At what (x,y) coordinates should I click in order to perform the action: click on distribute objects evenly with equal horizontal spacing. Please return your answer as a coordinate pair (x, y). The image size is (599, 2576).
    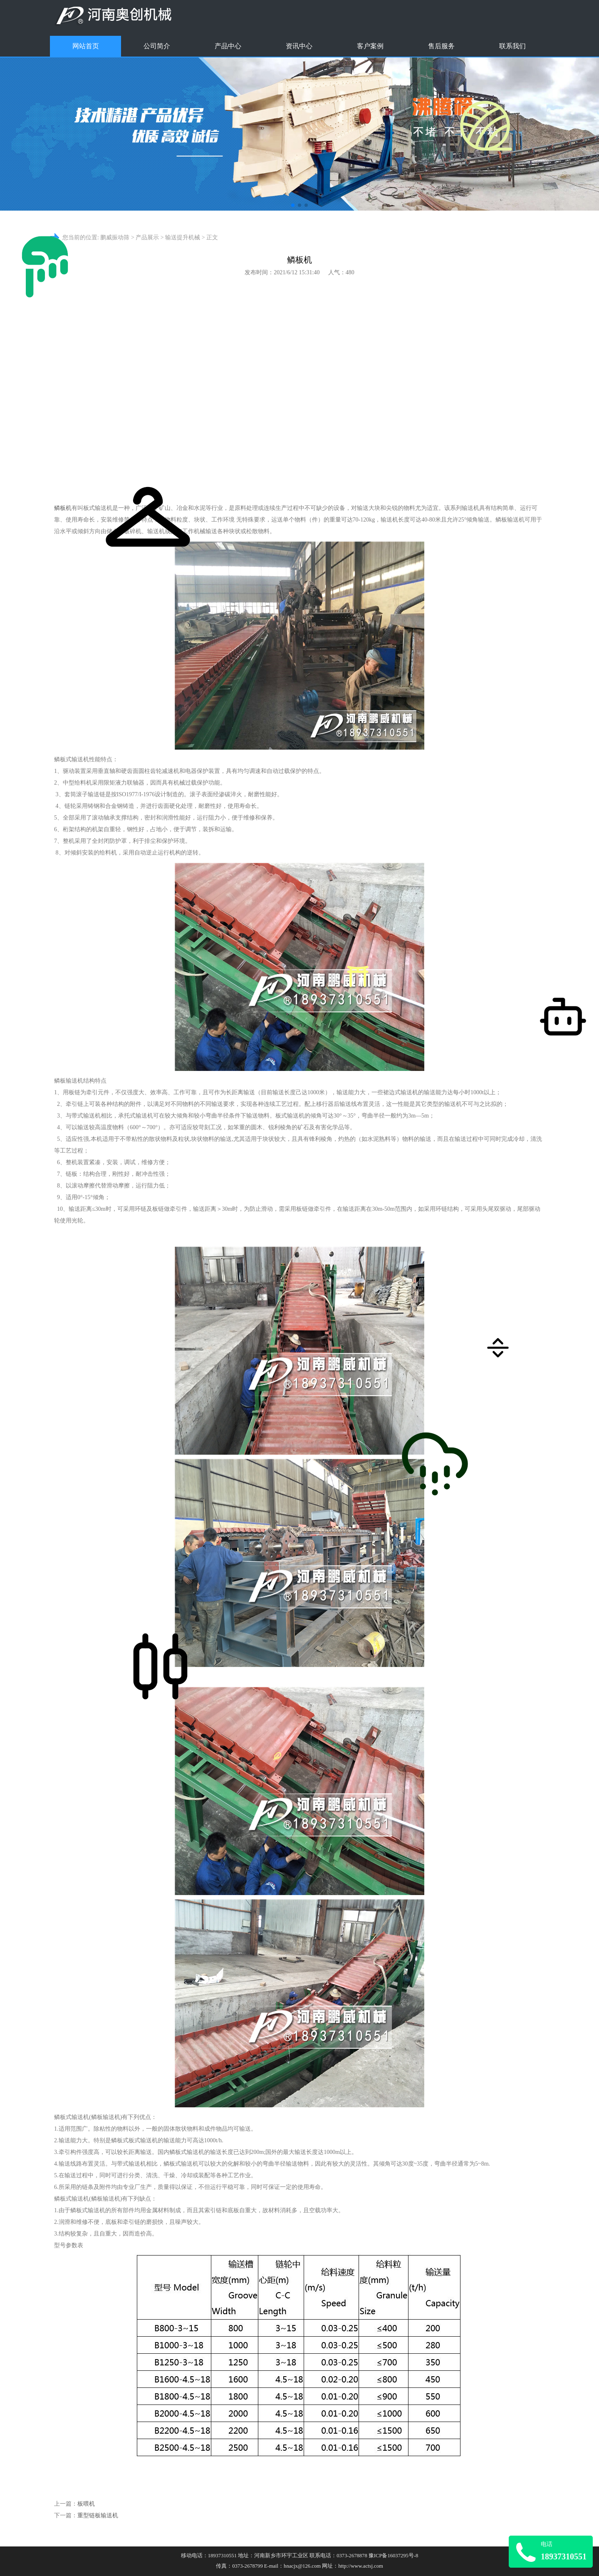
    Looking at the image, I should click on (160, 1666).